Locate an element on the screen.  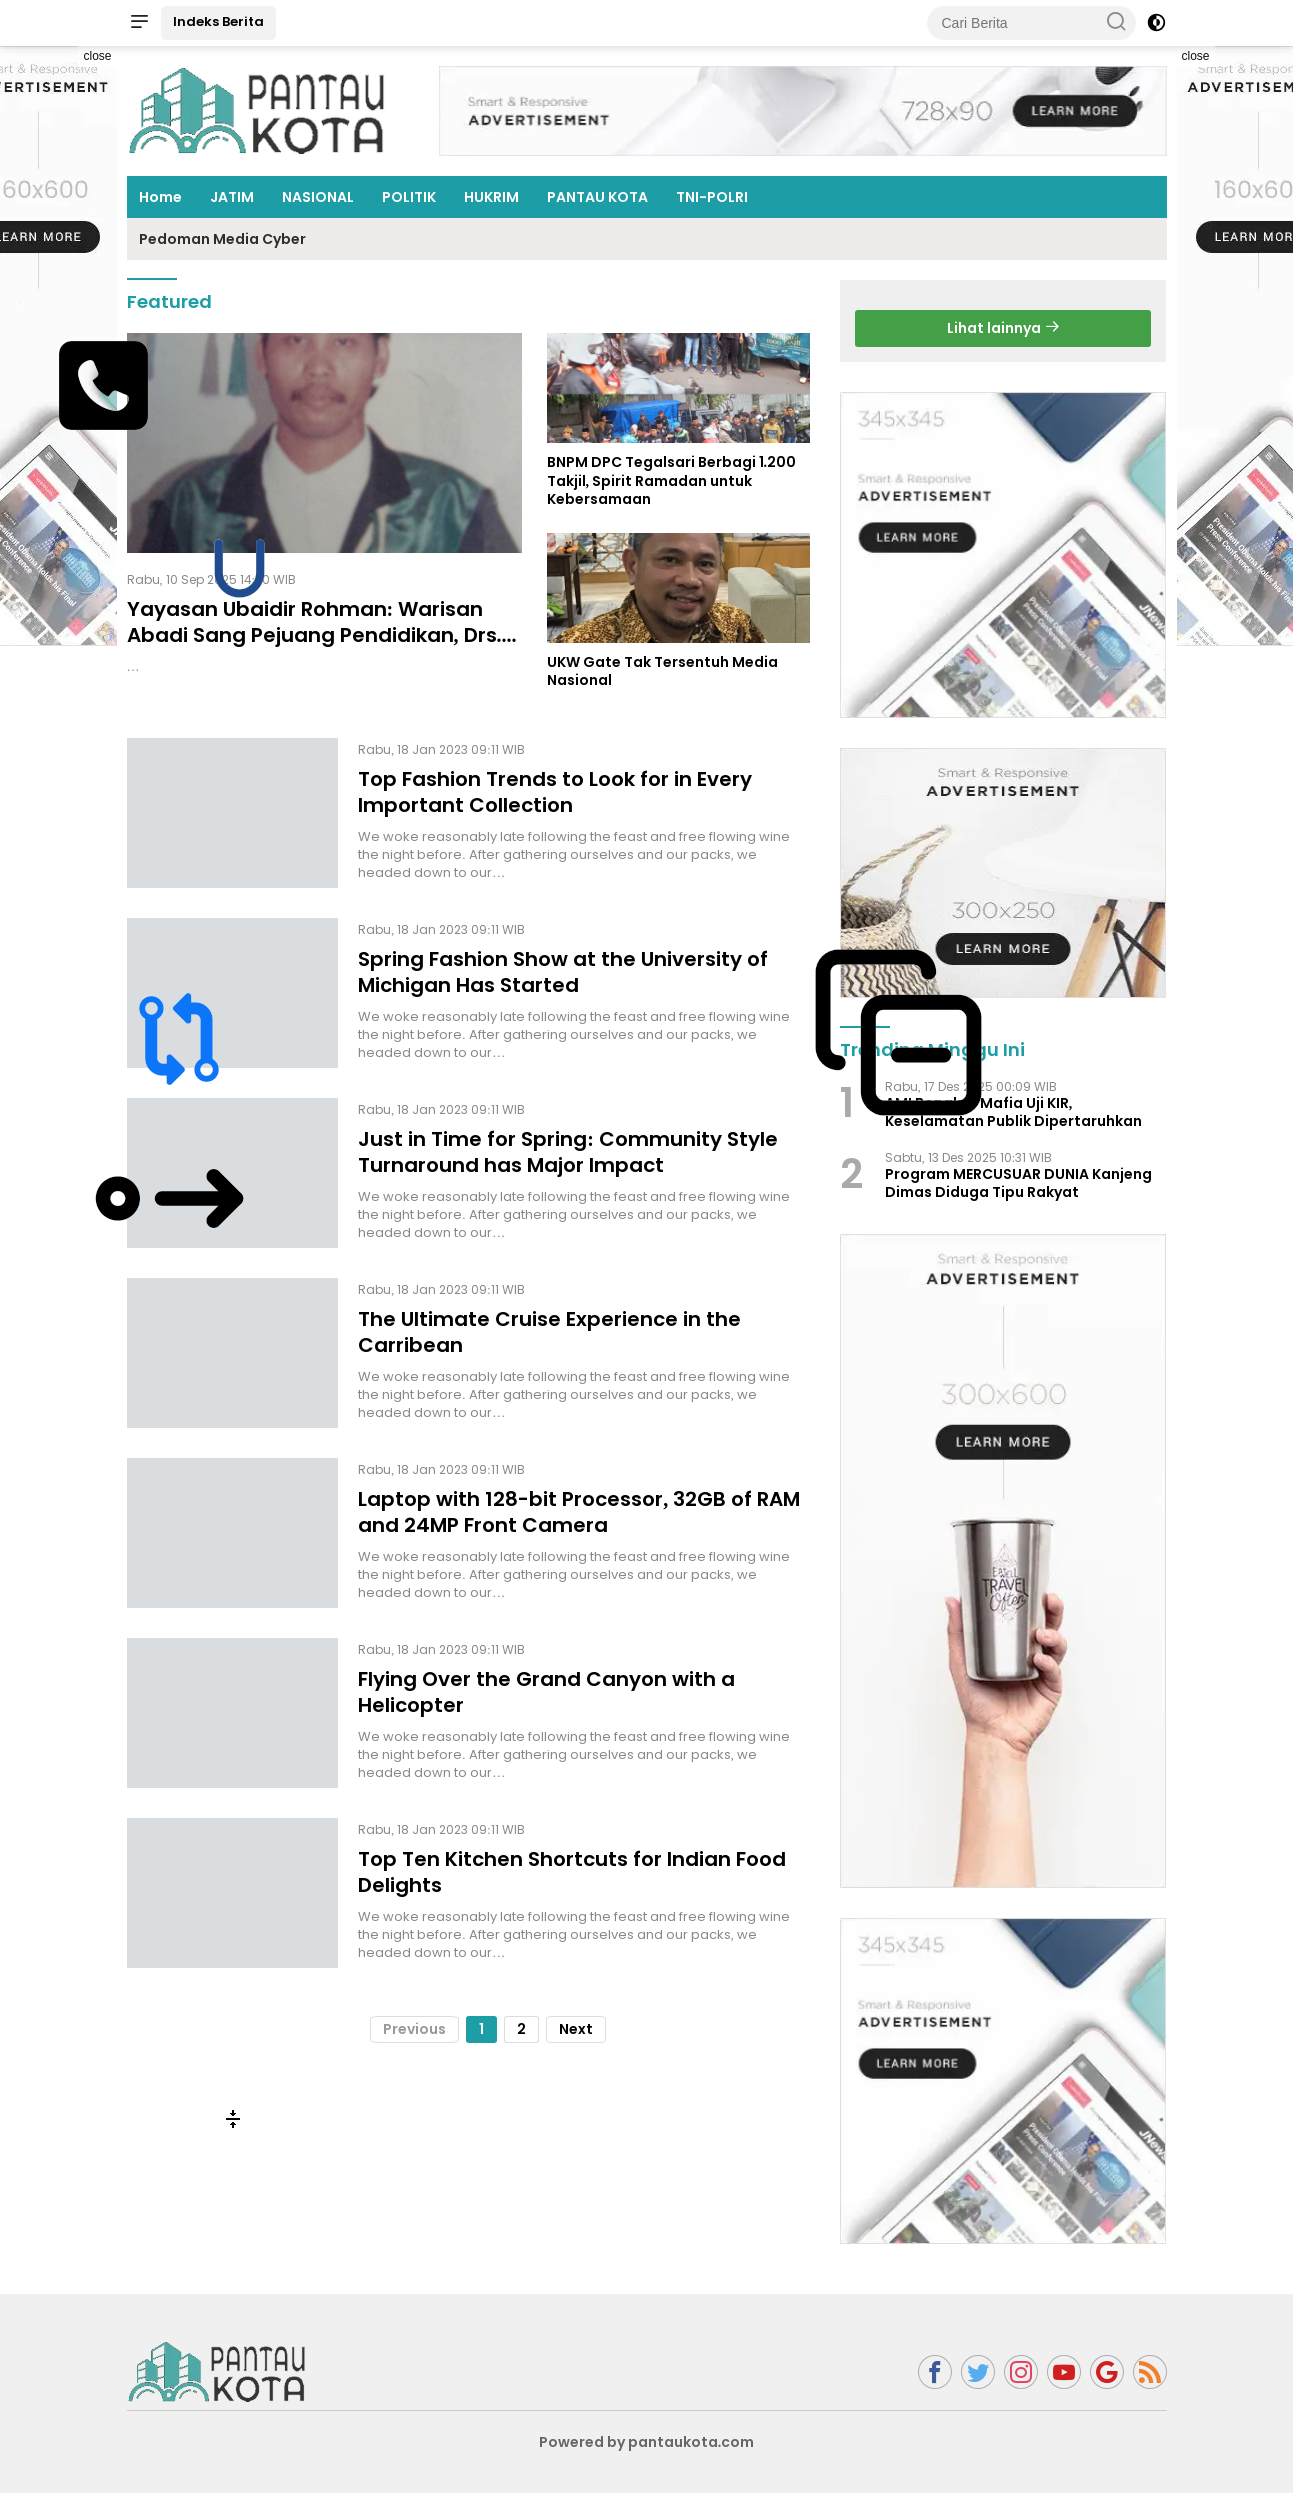
move item to the right is located at coordinates (169, 1198).